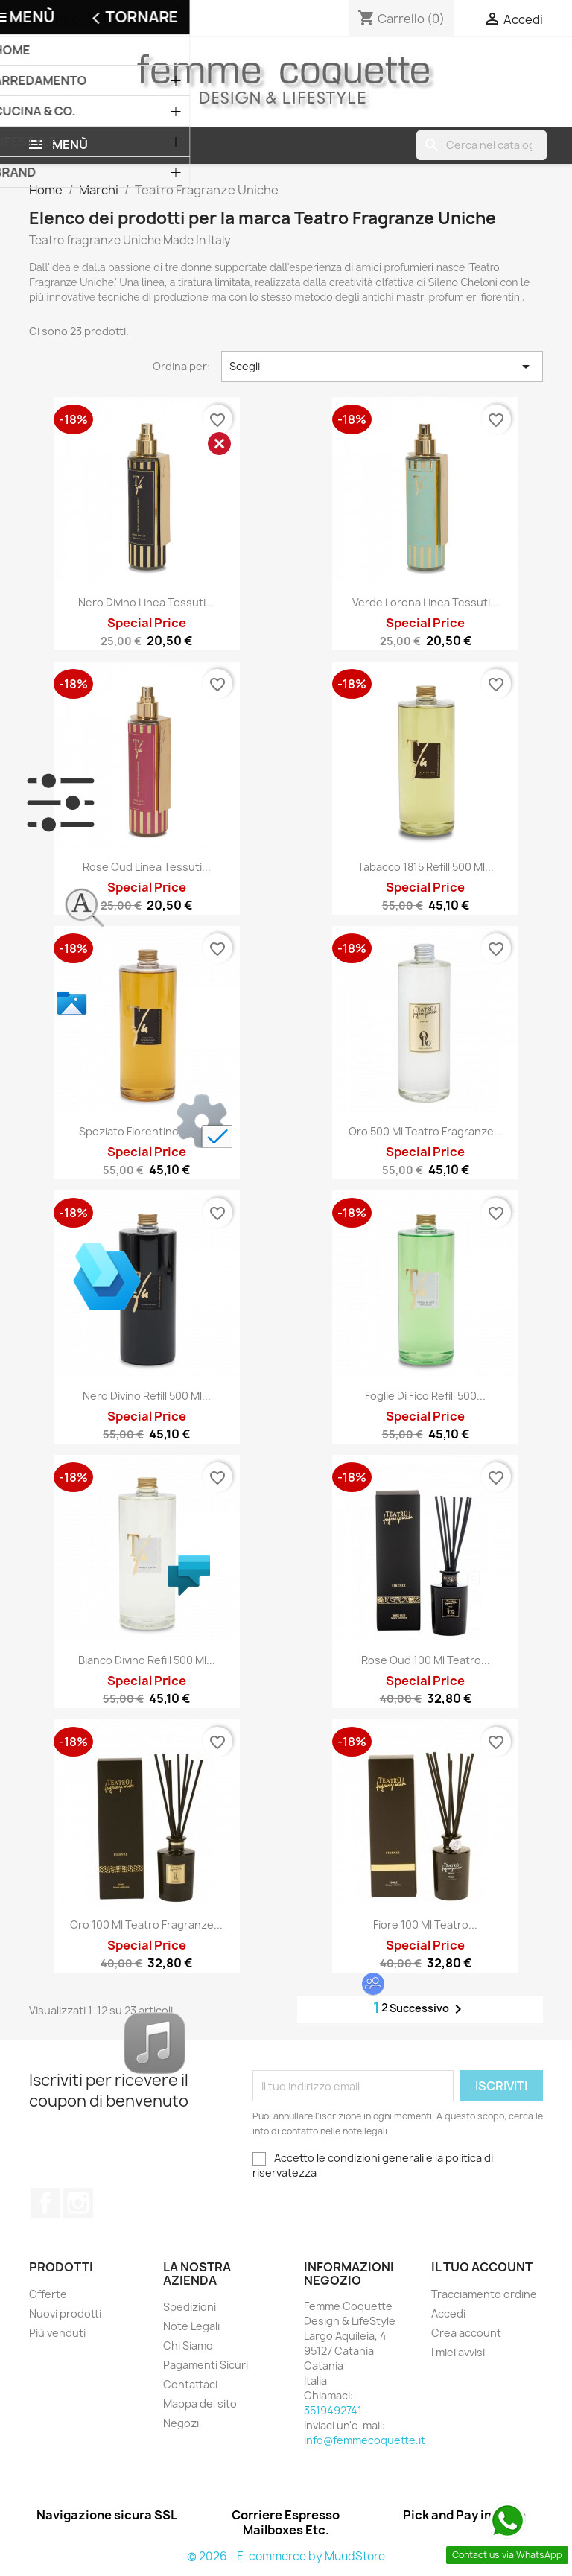 This screenshot has height=2576, width=572. I want to click on access administrator tools and settings, so click(202, 1121).